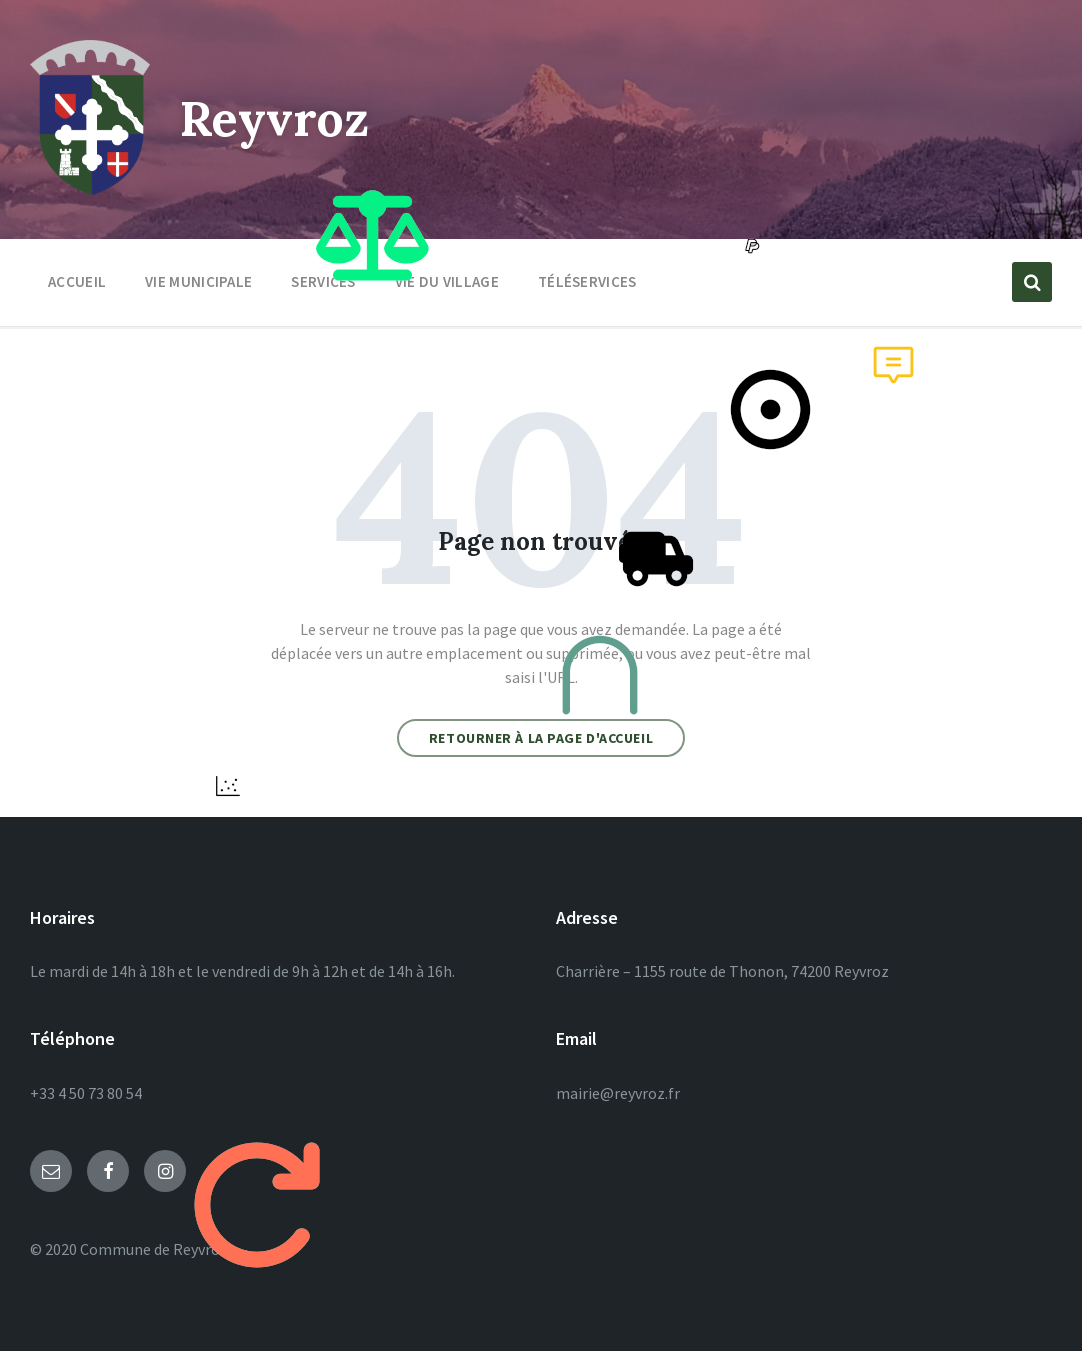 Image resolution: width=1082 pixels, height=1351 pixels. Describe the element at coordinates (228, 786) in the screenshot. I see `view scatter plot data` at that location.